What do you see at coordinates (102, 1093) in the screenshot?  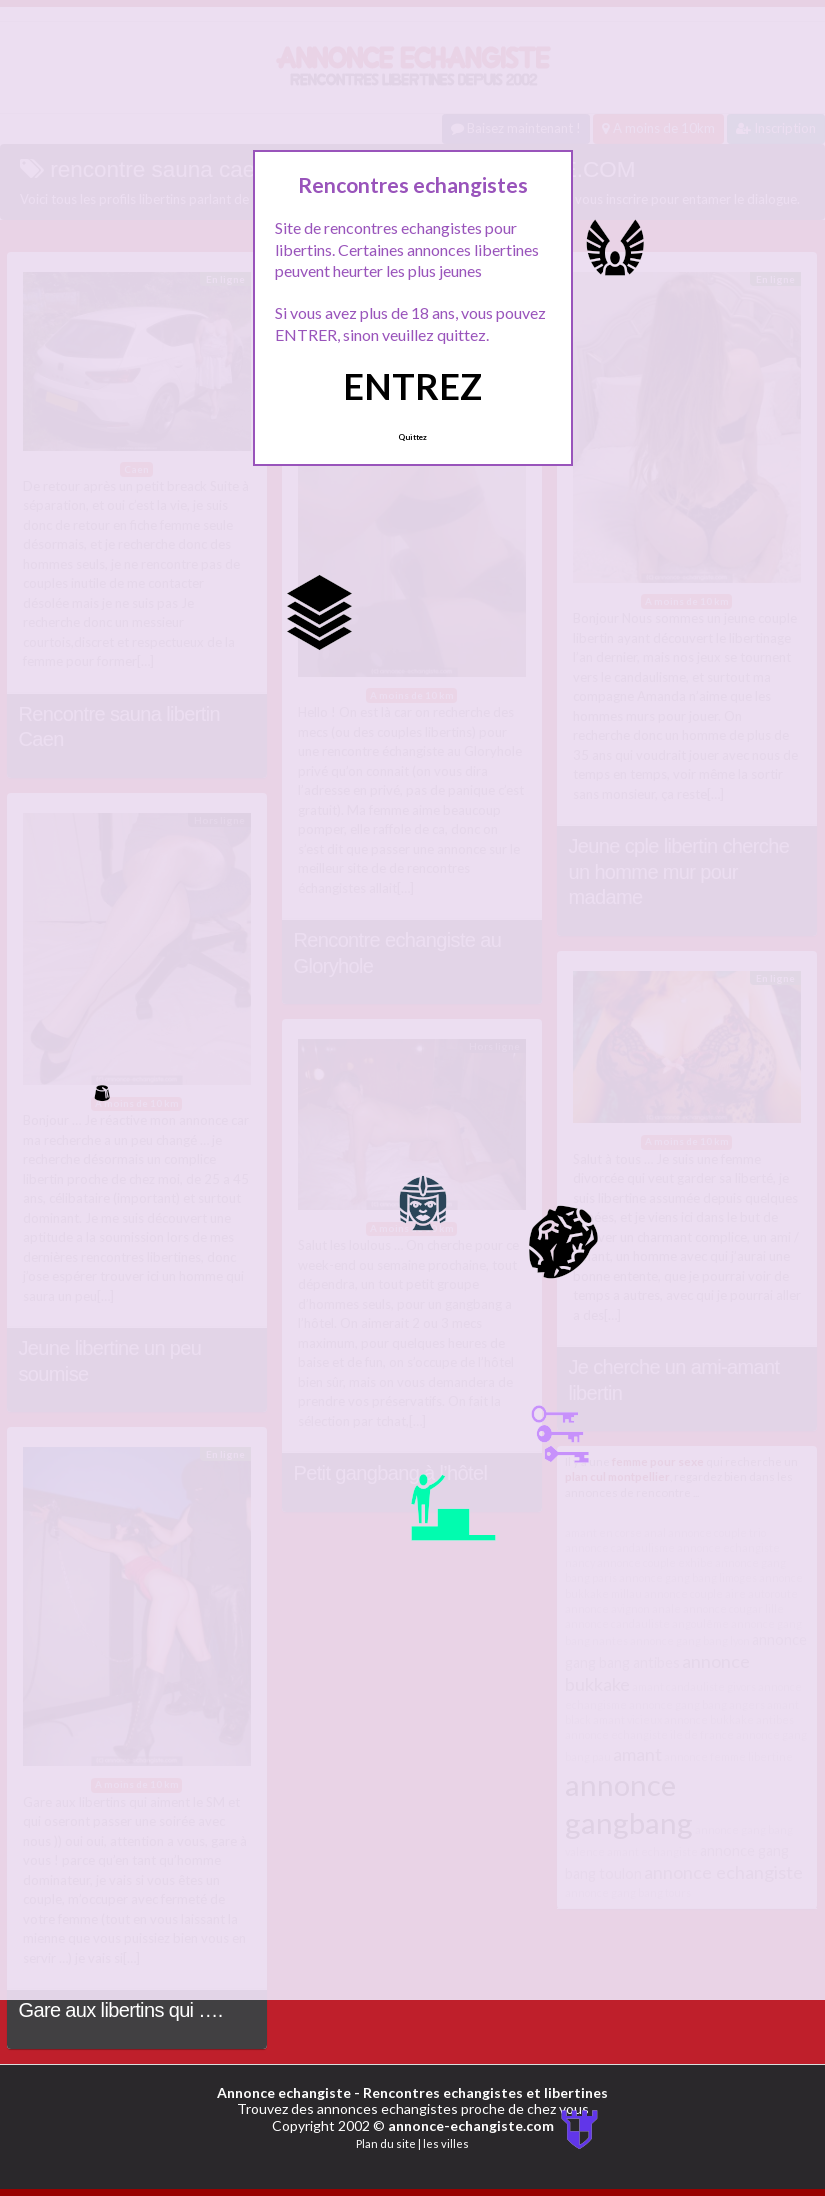 I see `select fez hat accessory for avatar` at bounding box center [102, 1093].